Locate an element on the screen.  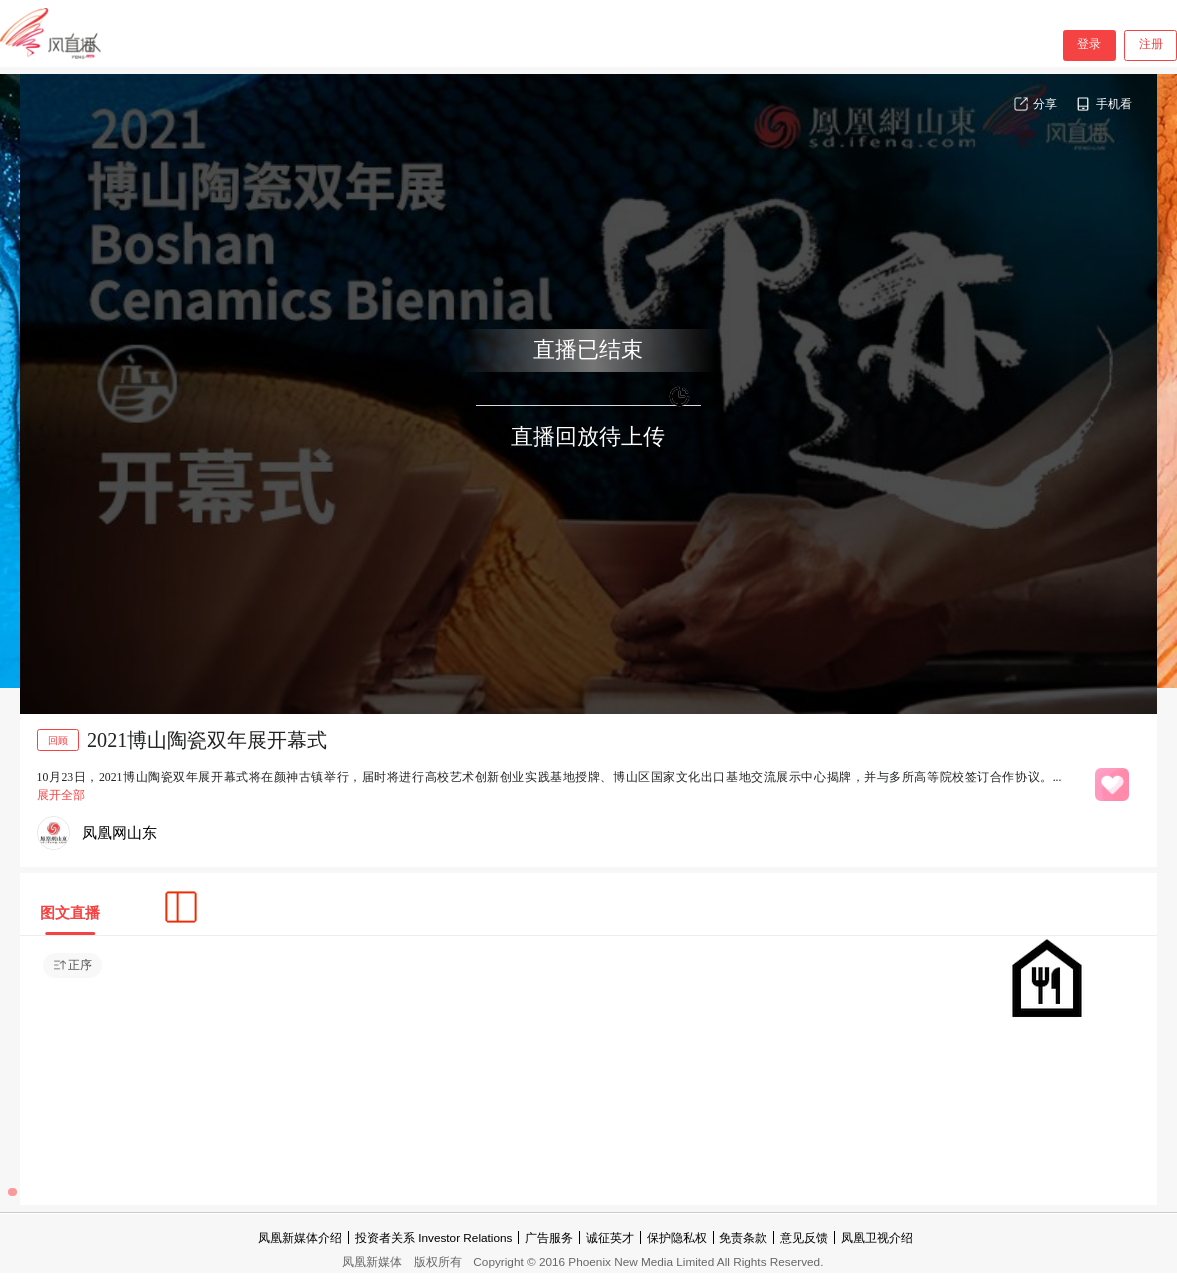
find nearby food banks or food assistance locations is located at coordinates (1047, 978).